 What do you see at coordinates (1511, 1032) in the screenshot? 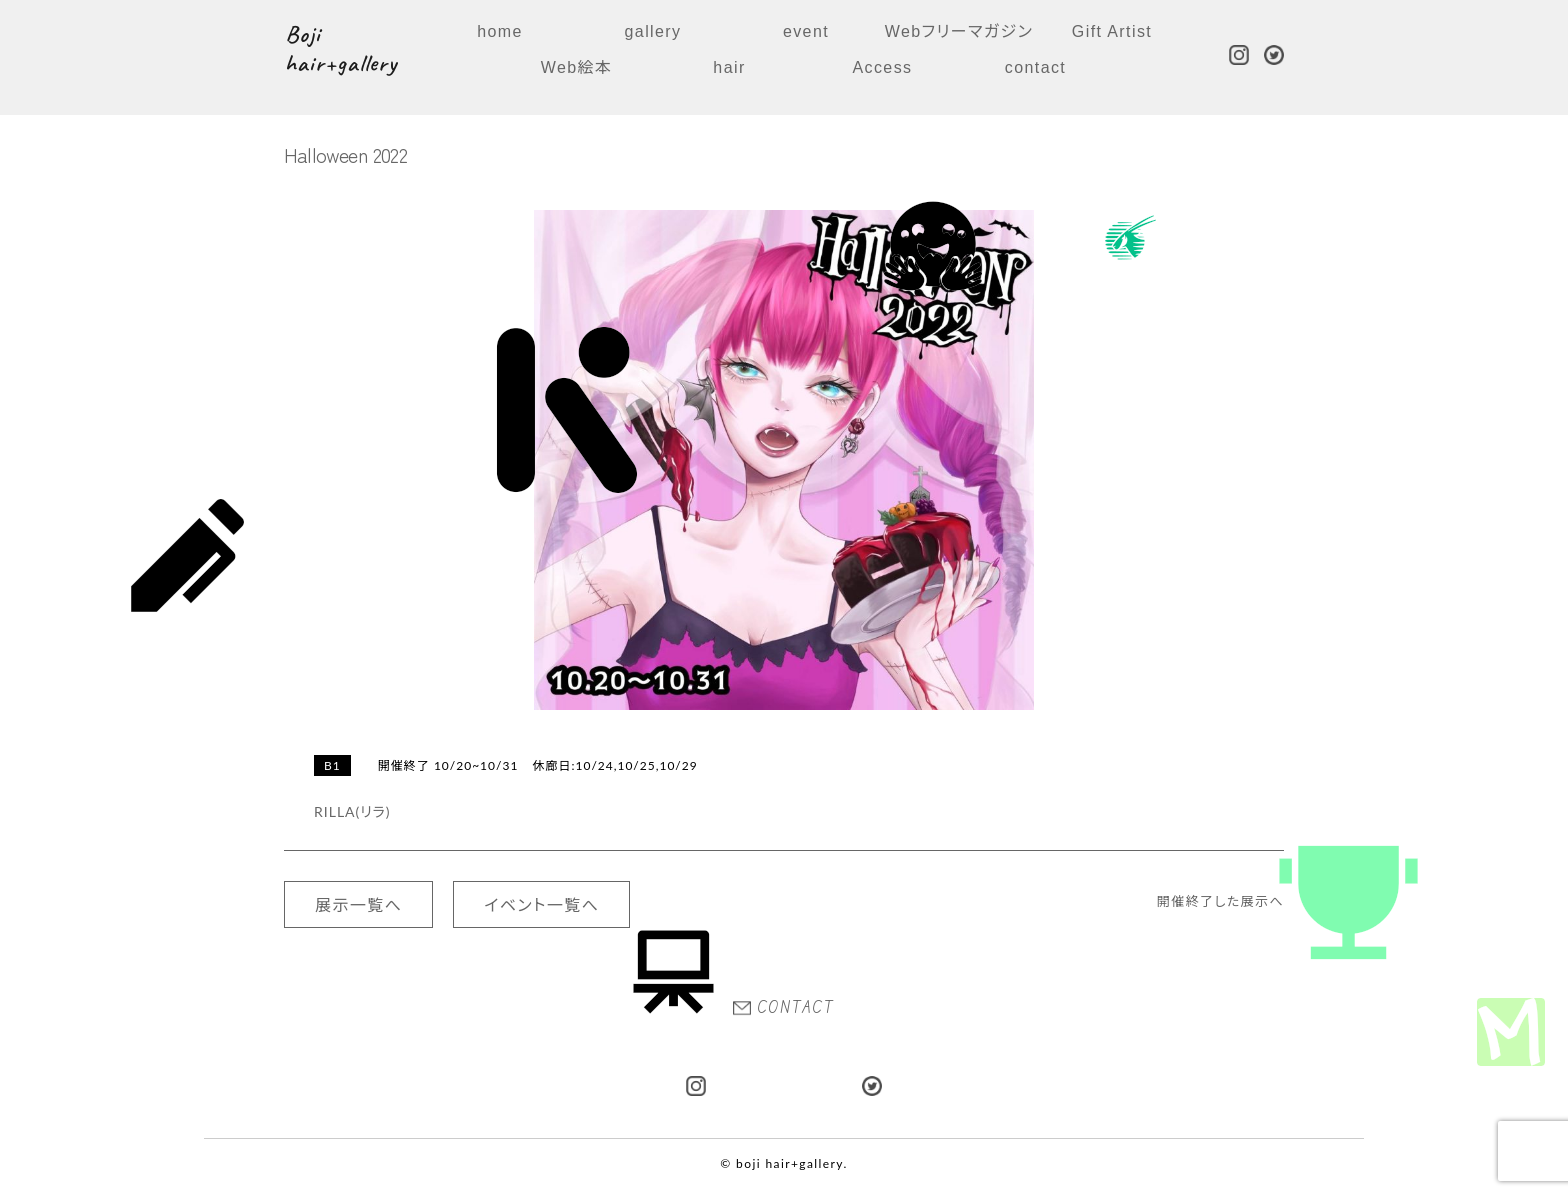
I see `visit the models resource website` at bounding box center [1511, 1032].